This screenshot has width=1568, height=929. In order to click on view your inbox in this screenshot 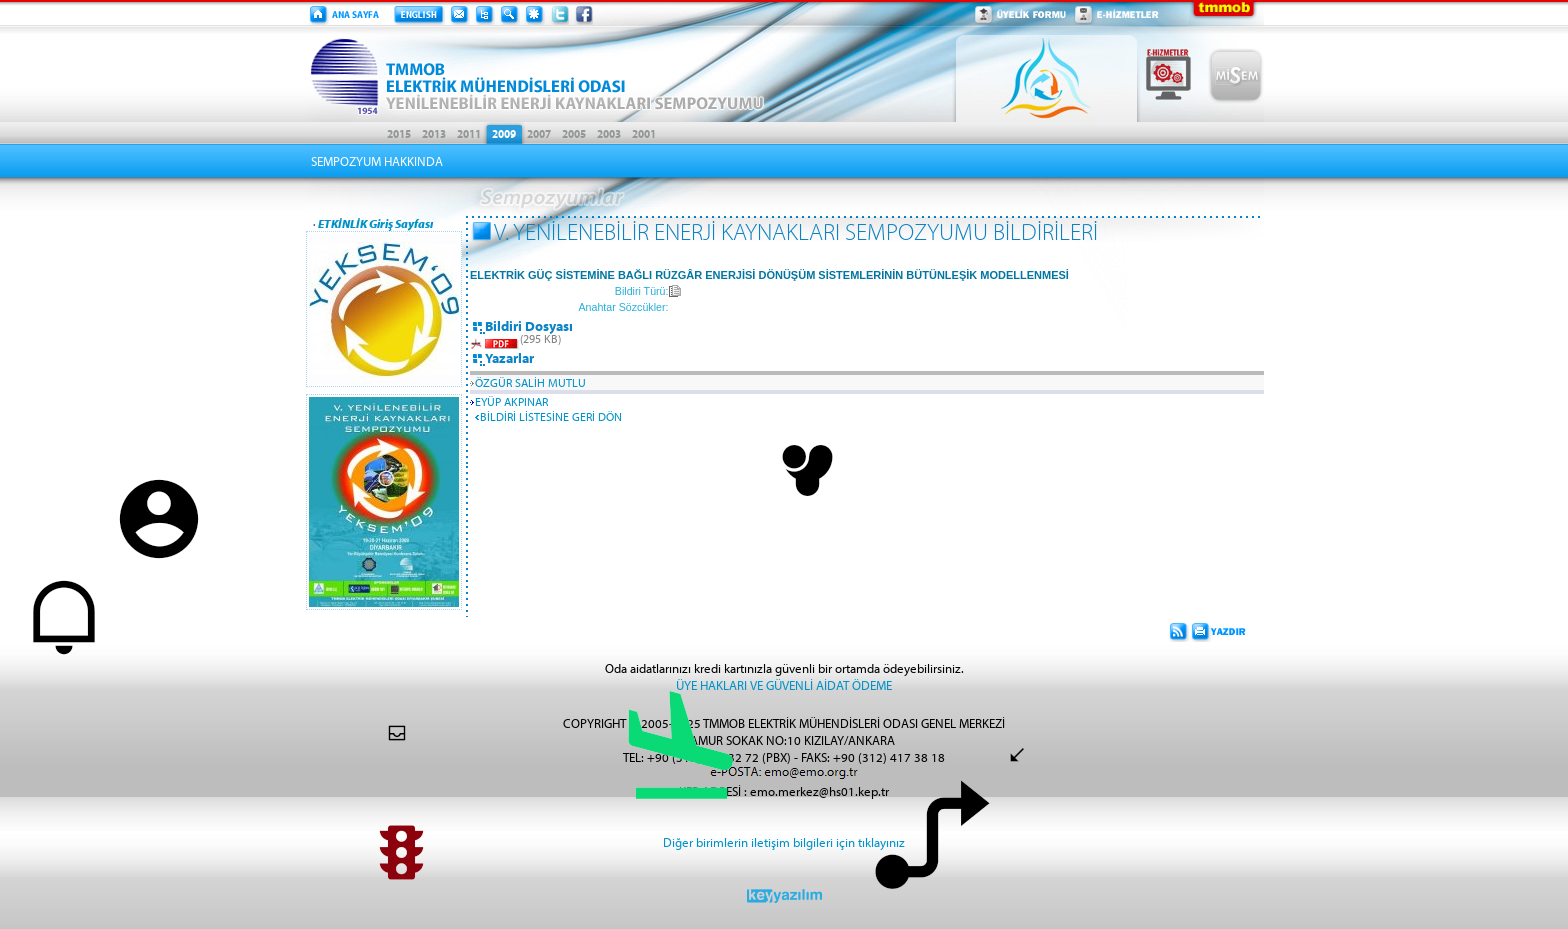, I will do `click(397, 733)`.